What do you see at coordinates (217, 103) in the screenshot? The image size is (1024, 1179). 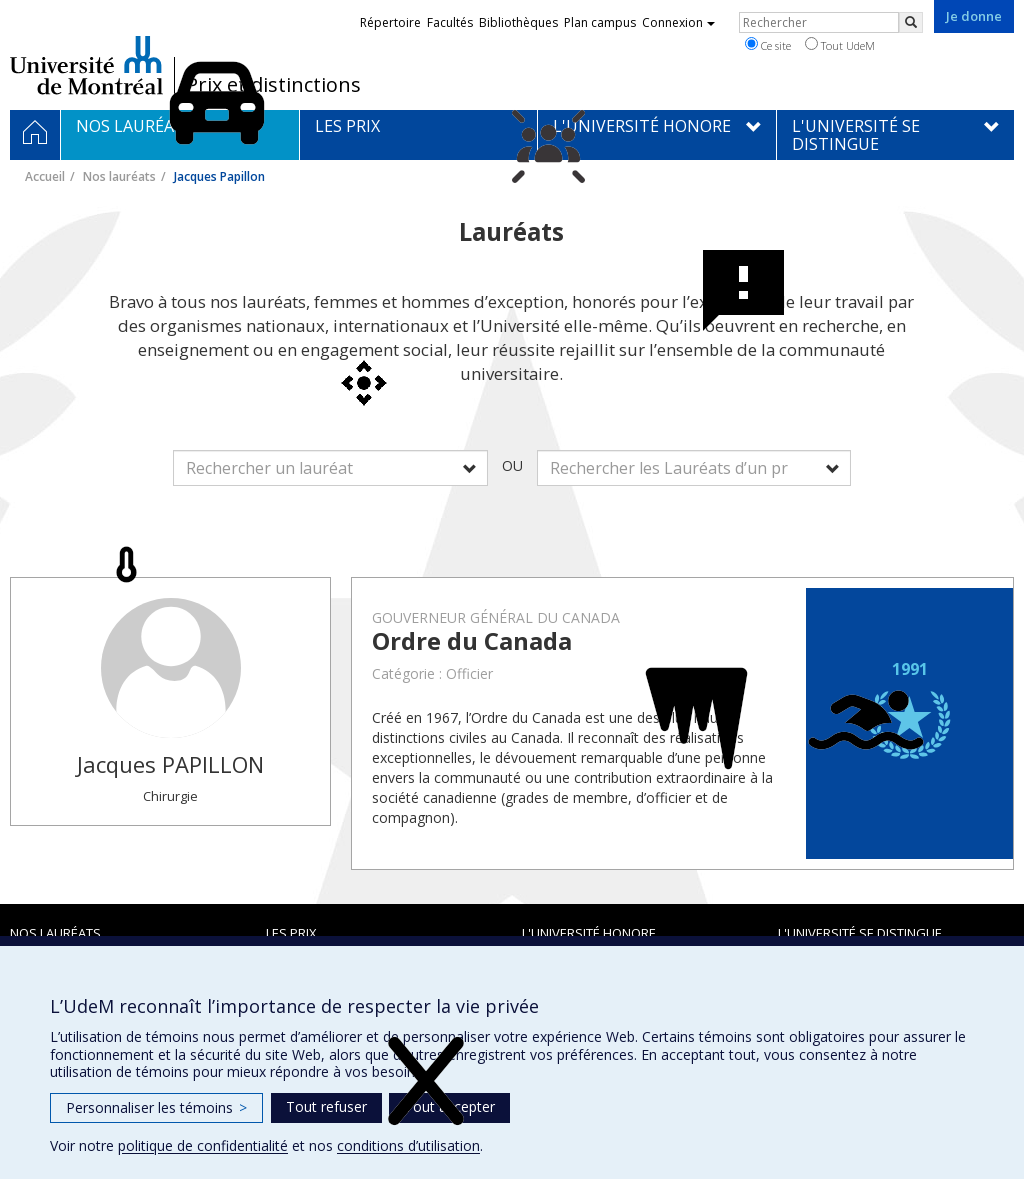 I see `access vehicle or car-related settings` at bounding box center [217, 103].